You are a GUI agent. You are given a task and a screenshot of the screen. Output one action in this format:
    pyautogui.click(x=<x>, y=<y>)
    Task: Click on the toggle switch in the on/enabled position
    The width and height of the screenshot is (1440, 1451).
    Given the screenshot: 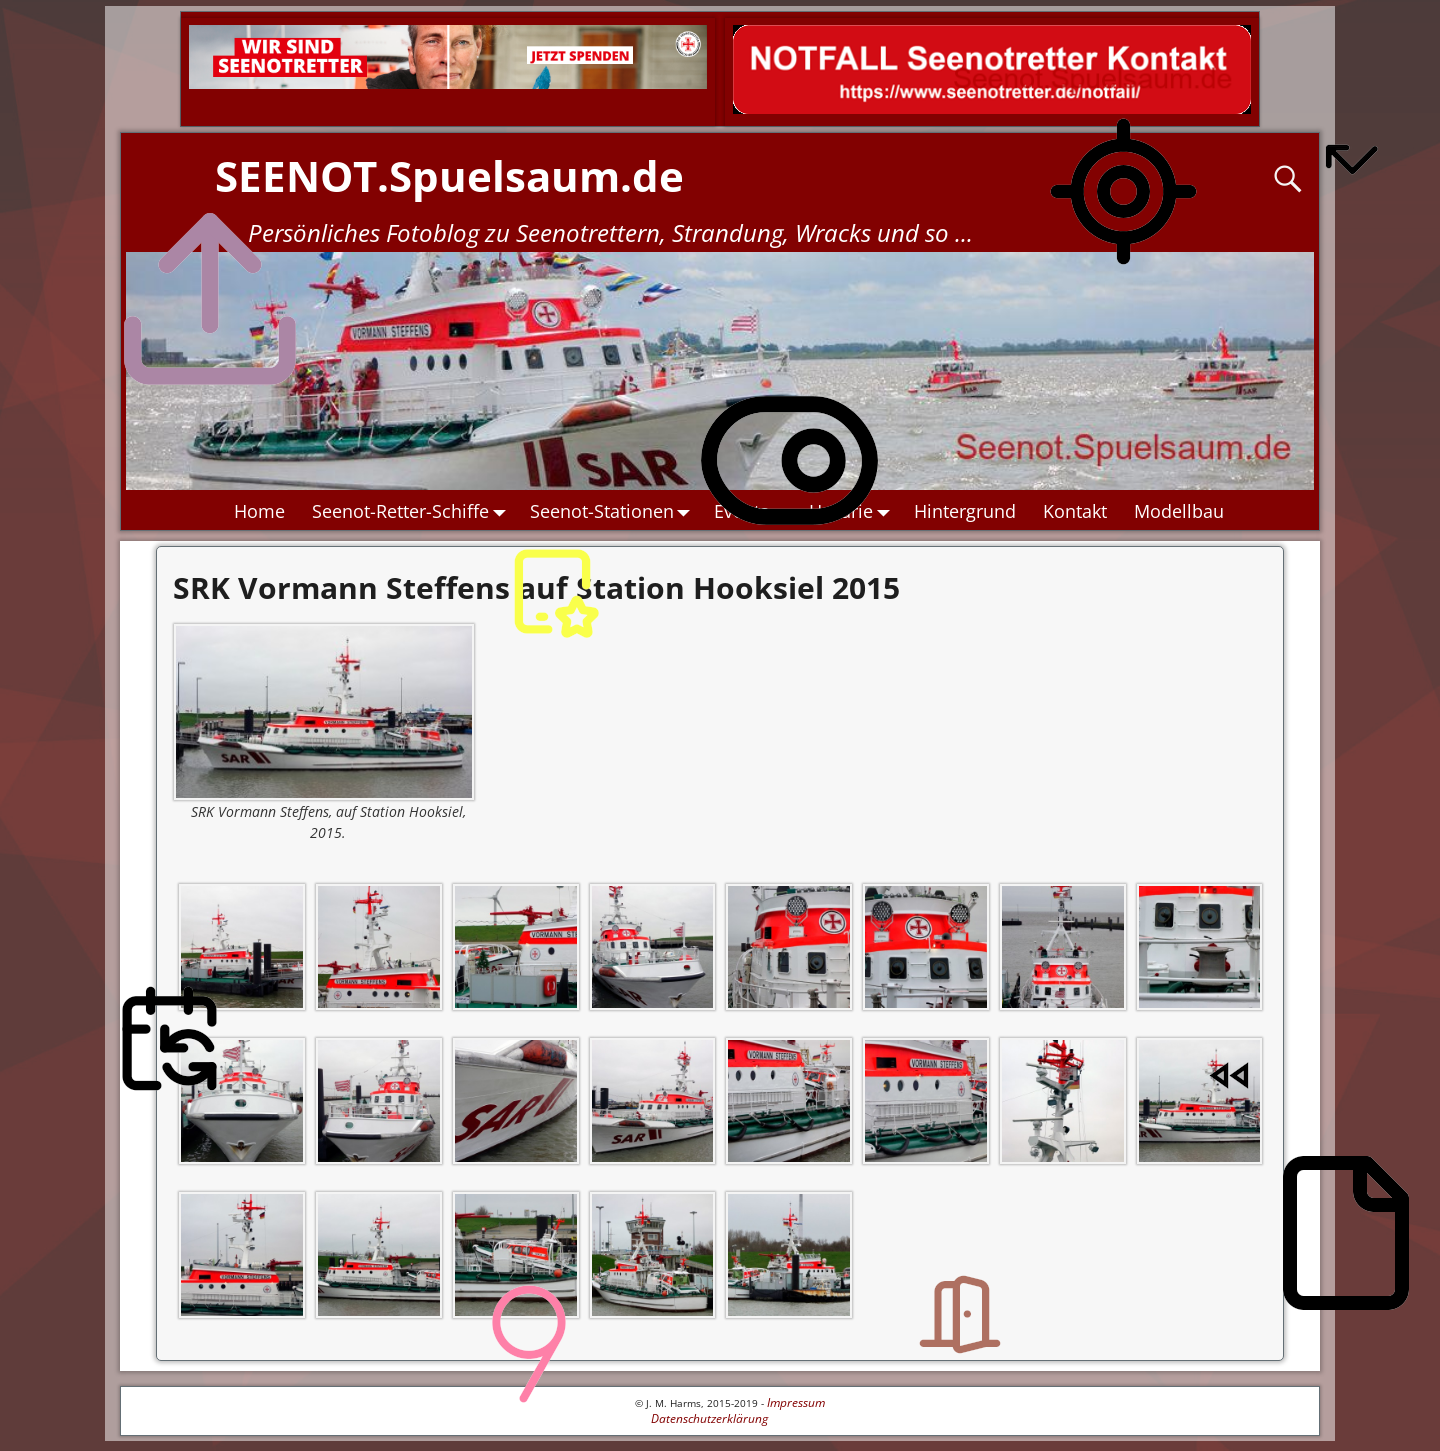 What is the action you would take?
    pyautogui.click(x=789, y=460)
    